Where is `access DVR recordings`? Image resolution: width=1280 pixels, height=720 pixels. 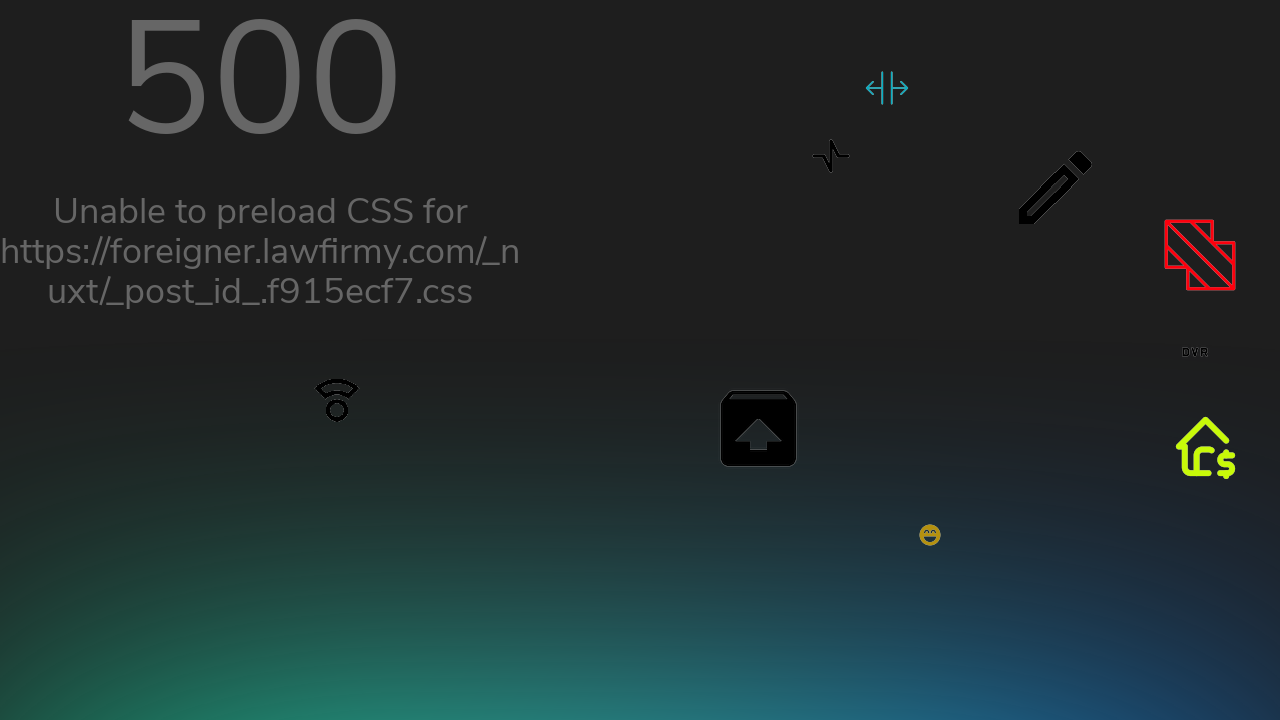 access DVR recordings is located at coordinates (1195, 352).